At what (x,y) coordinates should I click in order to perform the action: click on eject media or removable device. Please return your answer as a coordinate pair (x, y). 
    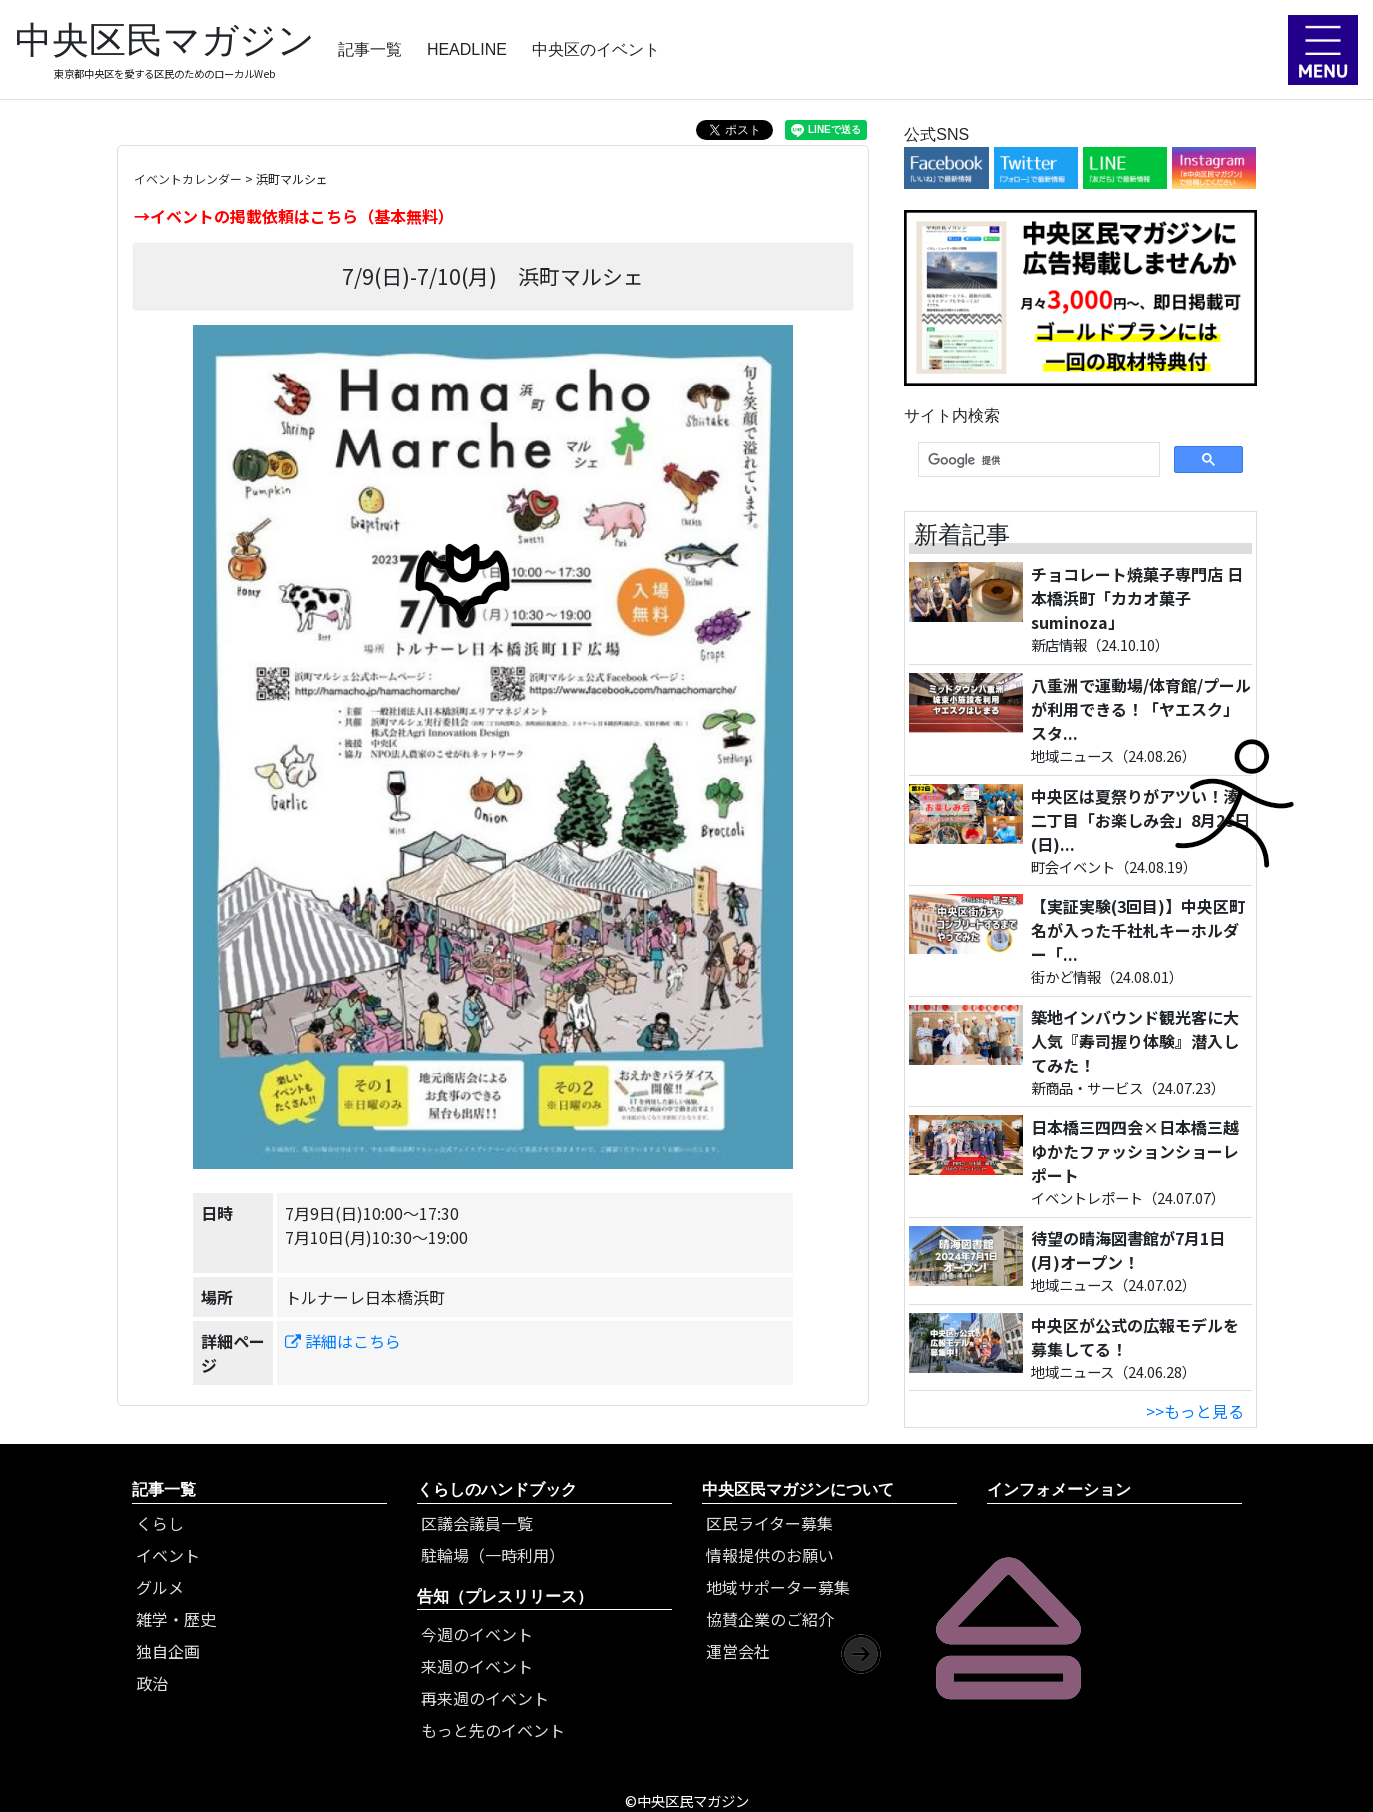
    Looking at the image, I should click on (1008, 1638).